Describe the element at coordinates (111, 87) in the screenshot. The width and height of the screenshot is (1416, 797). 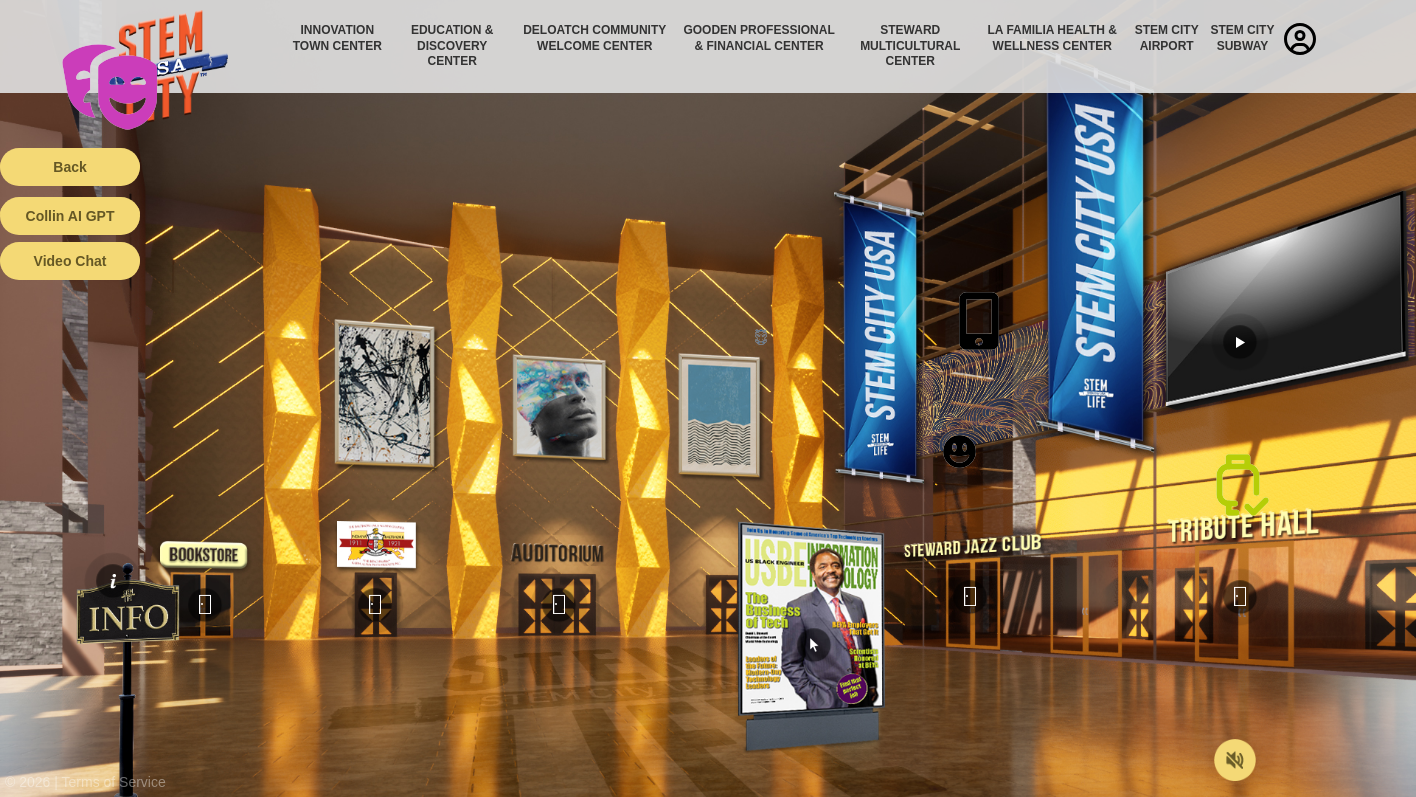
I see `access theater or entertainment options` at that location.